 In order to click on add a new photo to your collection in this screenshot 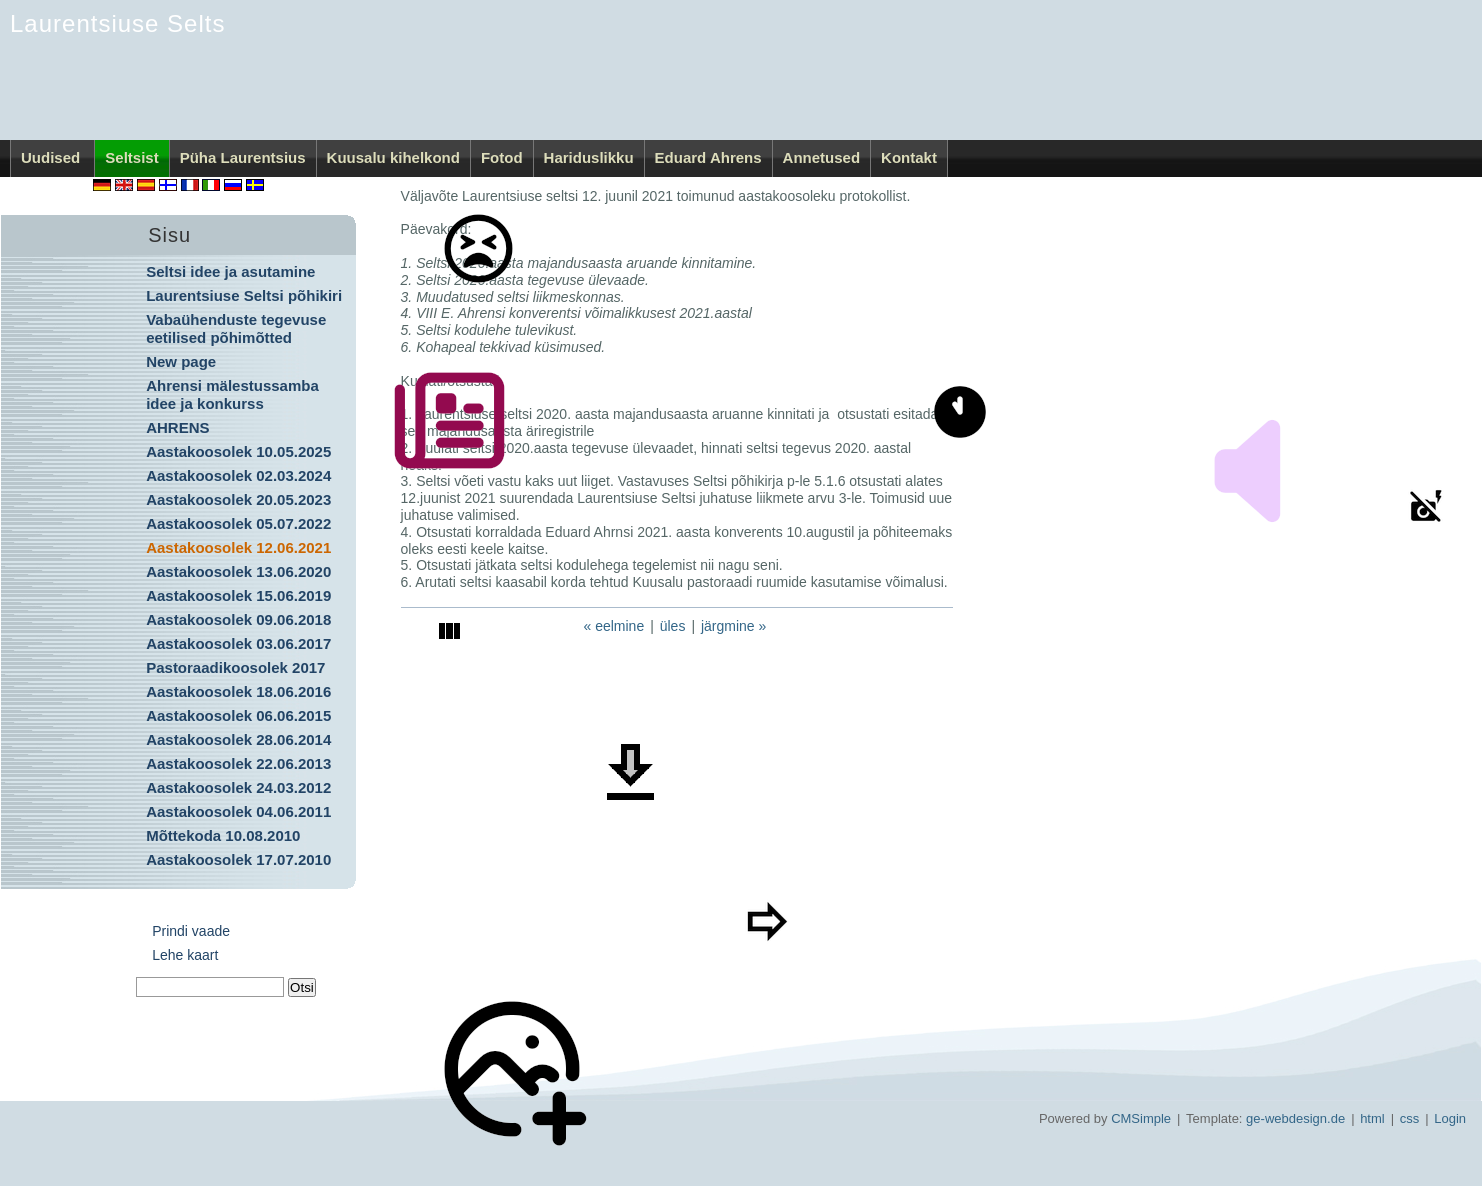, I will do `click(512, 1069)`.